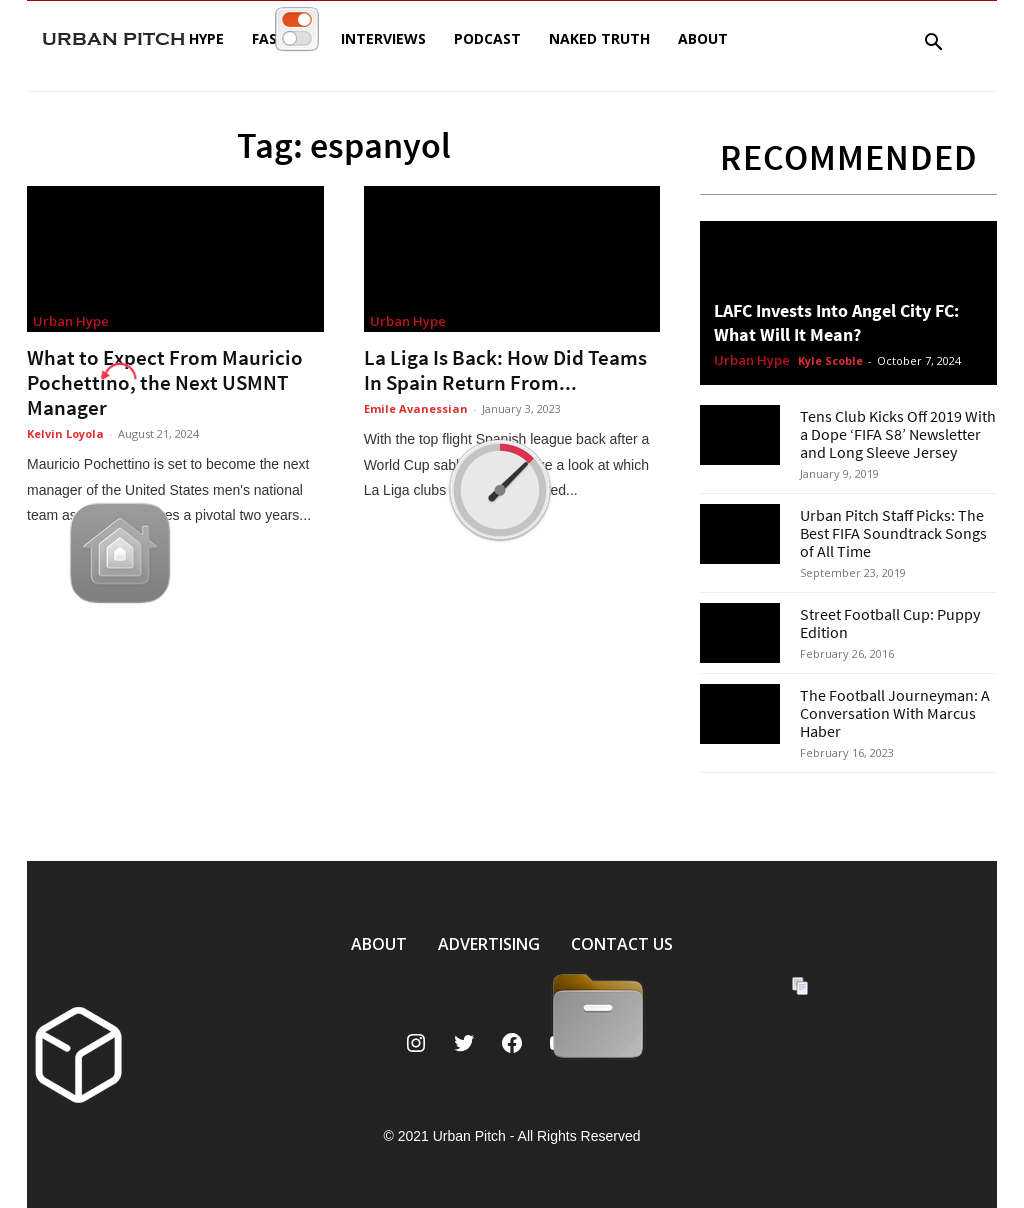 The image size is (1024, 1208). Describe the element at coordinates (79, 1055) in the screenshot. I see `open 3D Viewer app` at that location.